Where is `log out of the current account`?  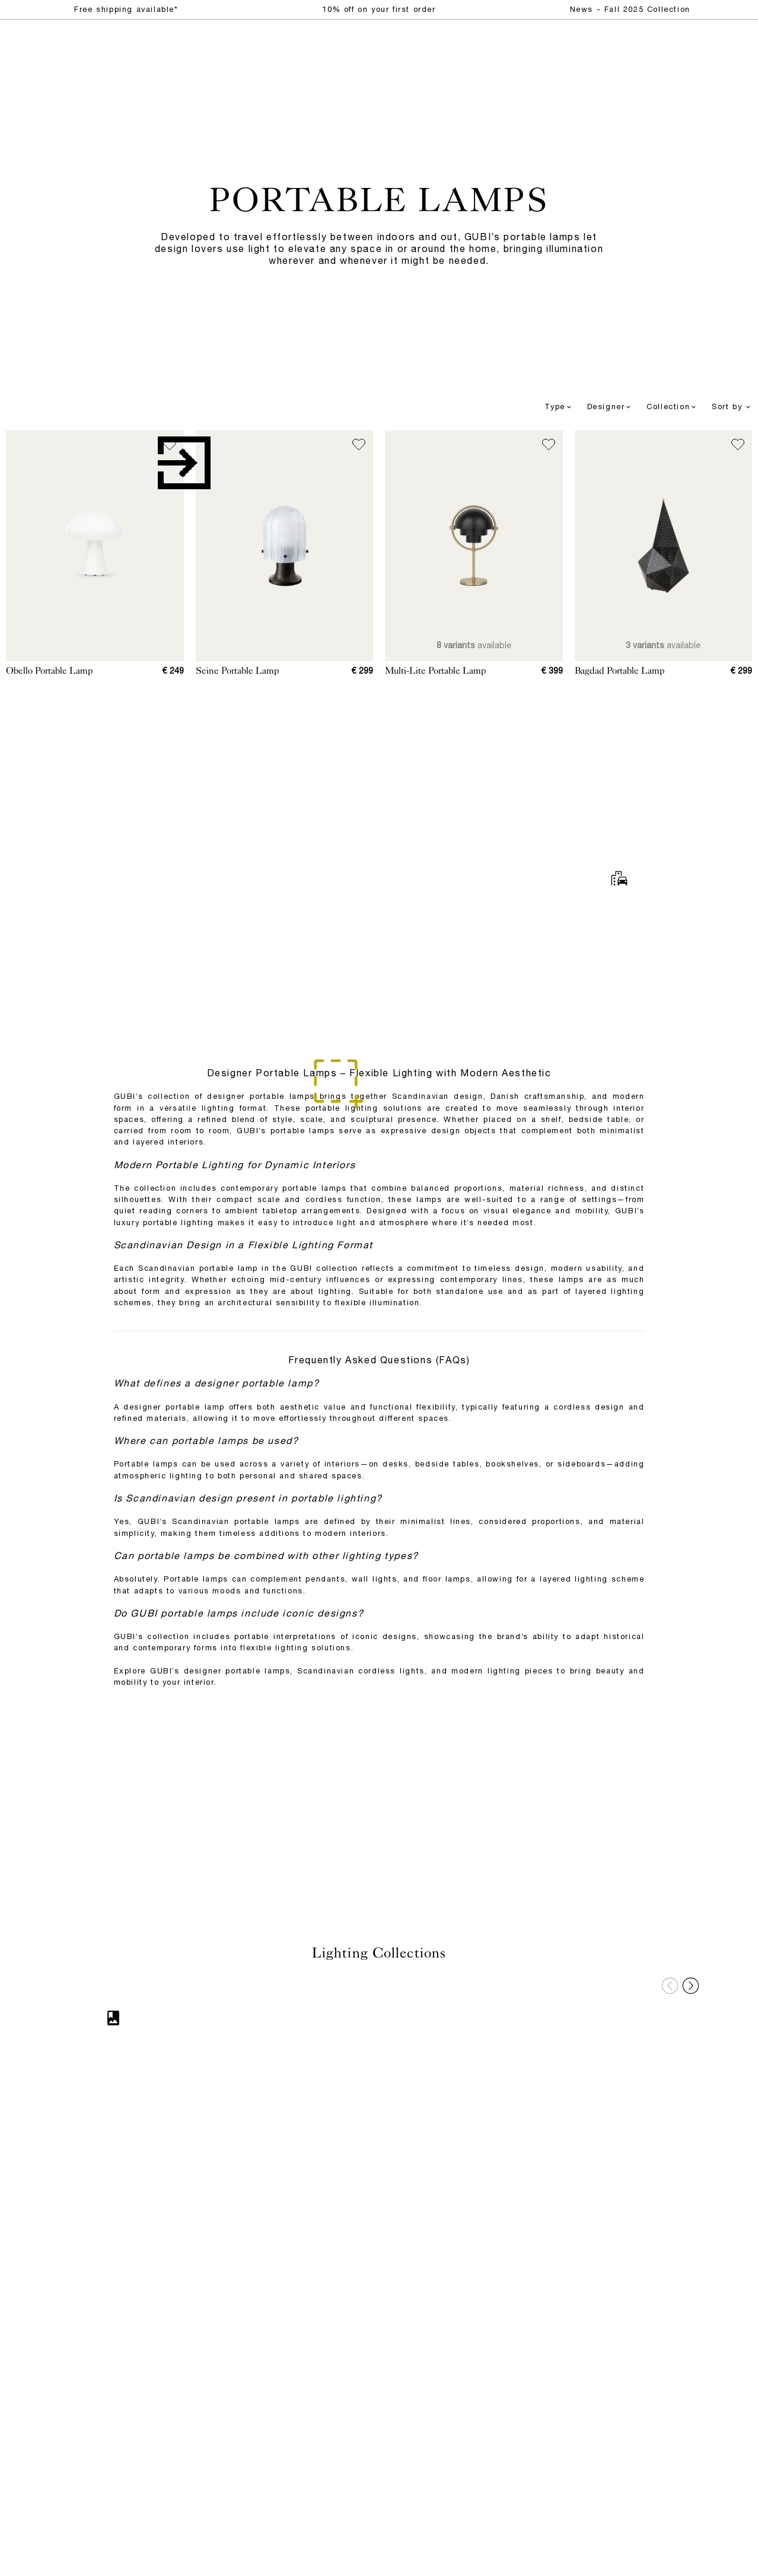
log out of the current account is located at coordinates (184, 463).